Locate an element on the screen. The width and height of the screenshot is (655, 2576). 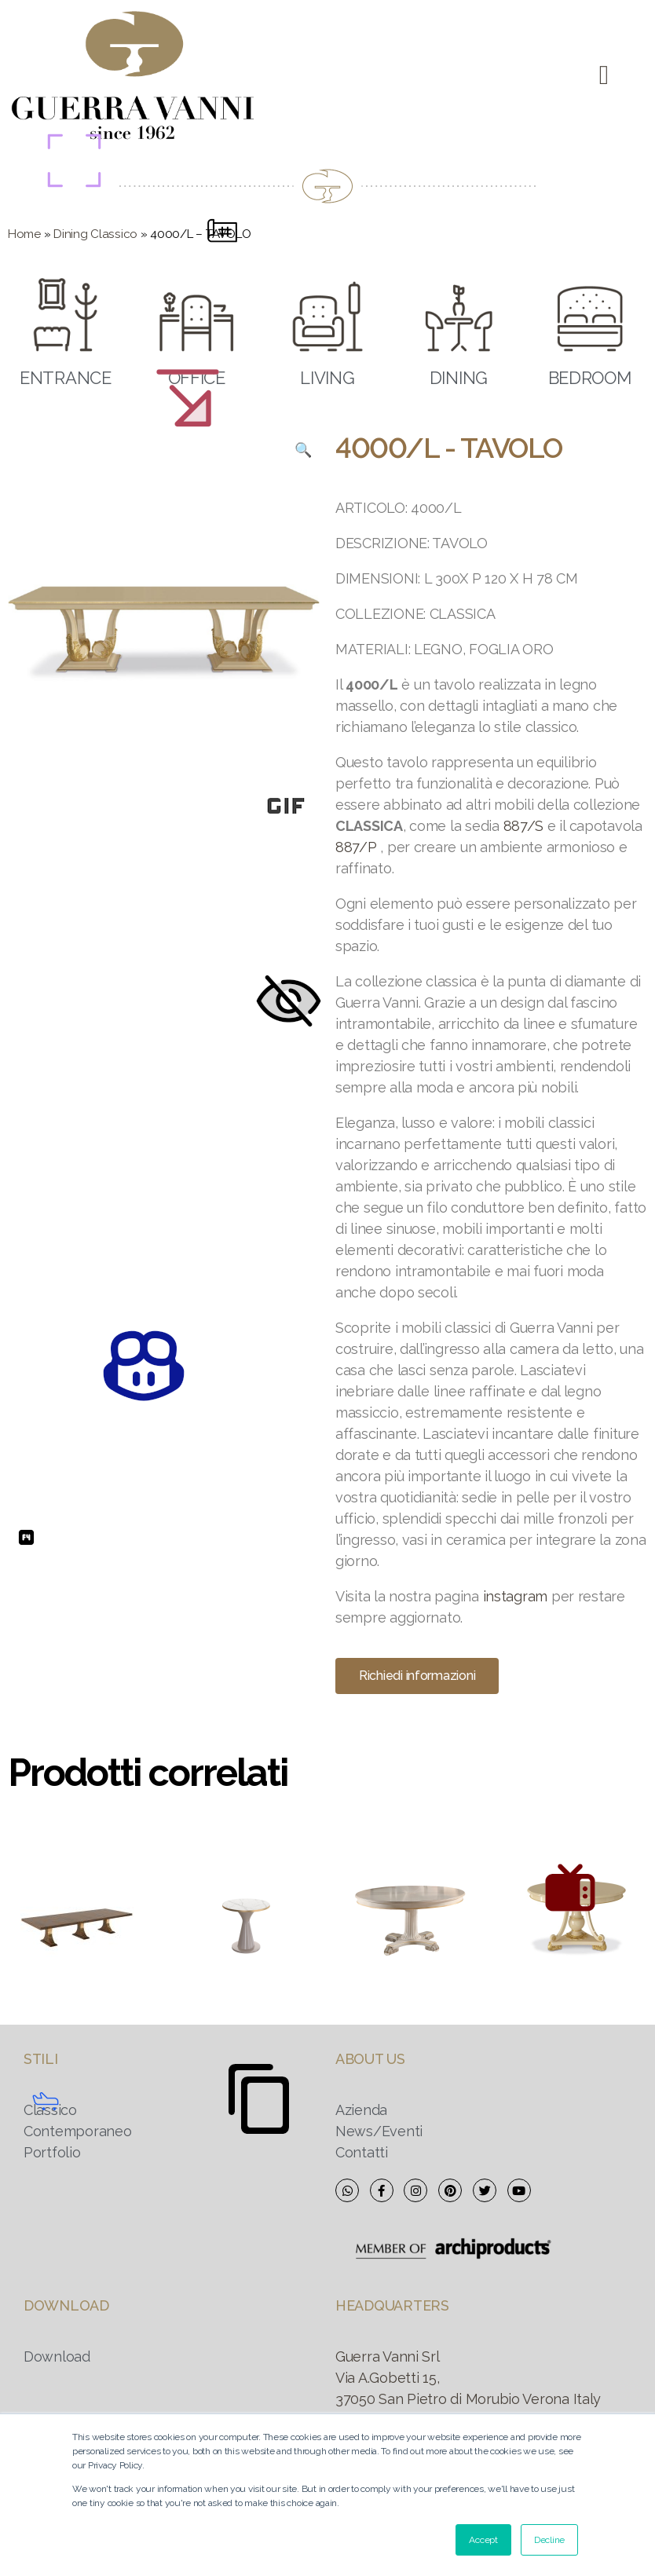
view project blueprints or technical plans is located at coordinates (222, 232).